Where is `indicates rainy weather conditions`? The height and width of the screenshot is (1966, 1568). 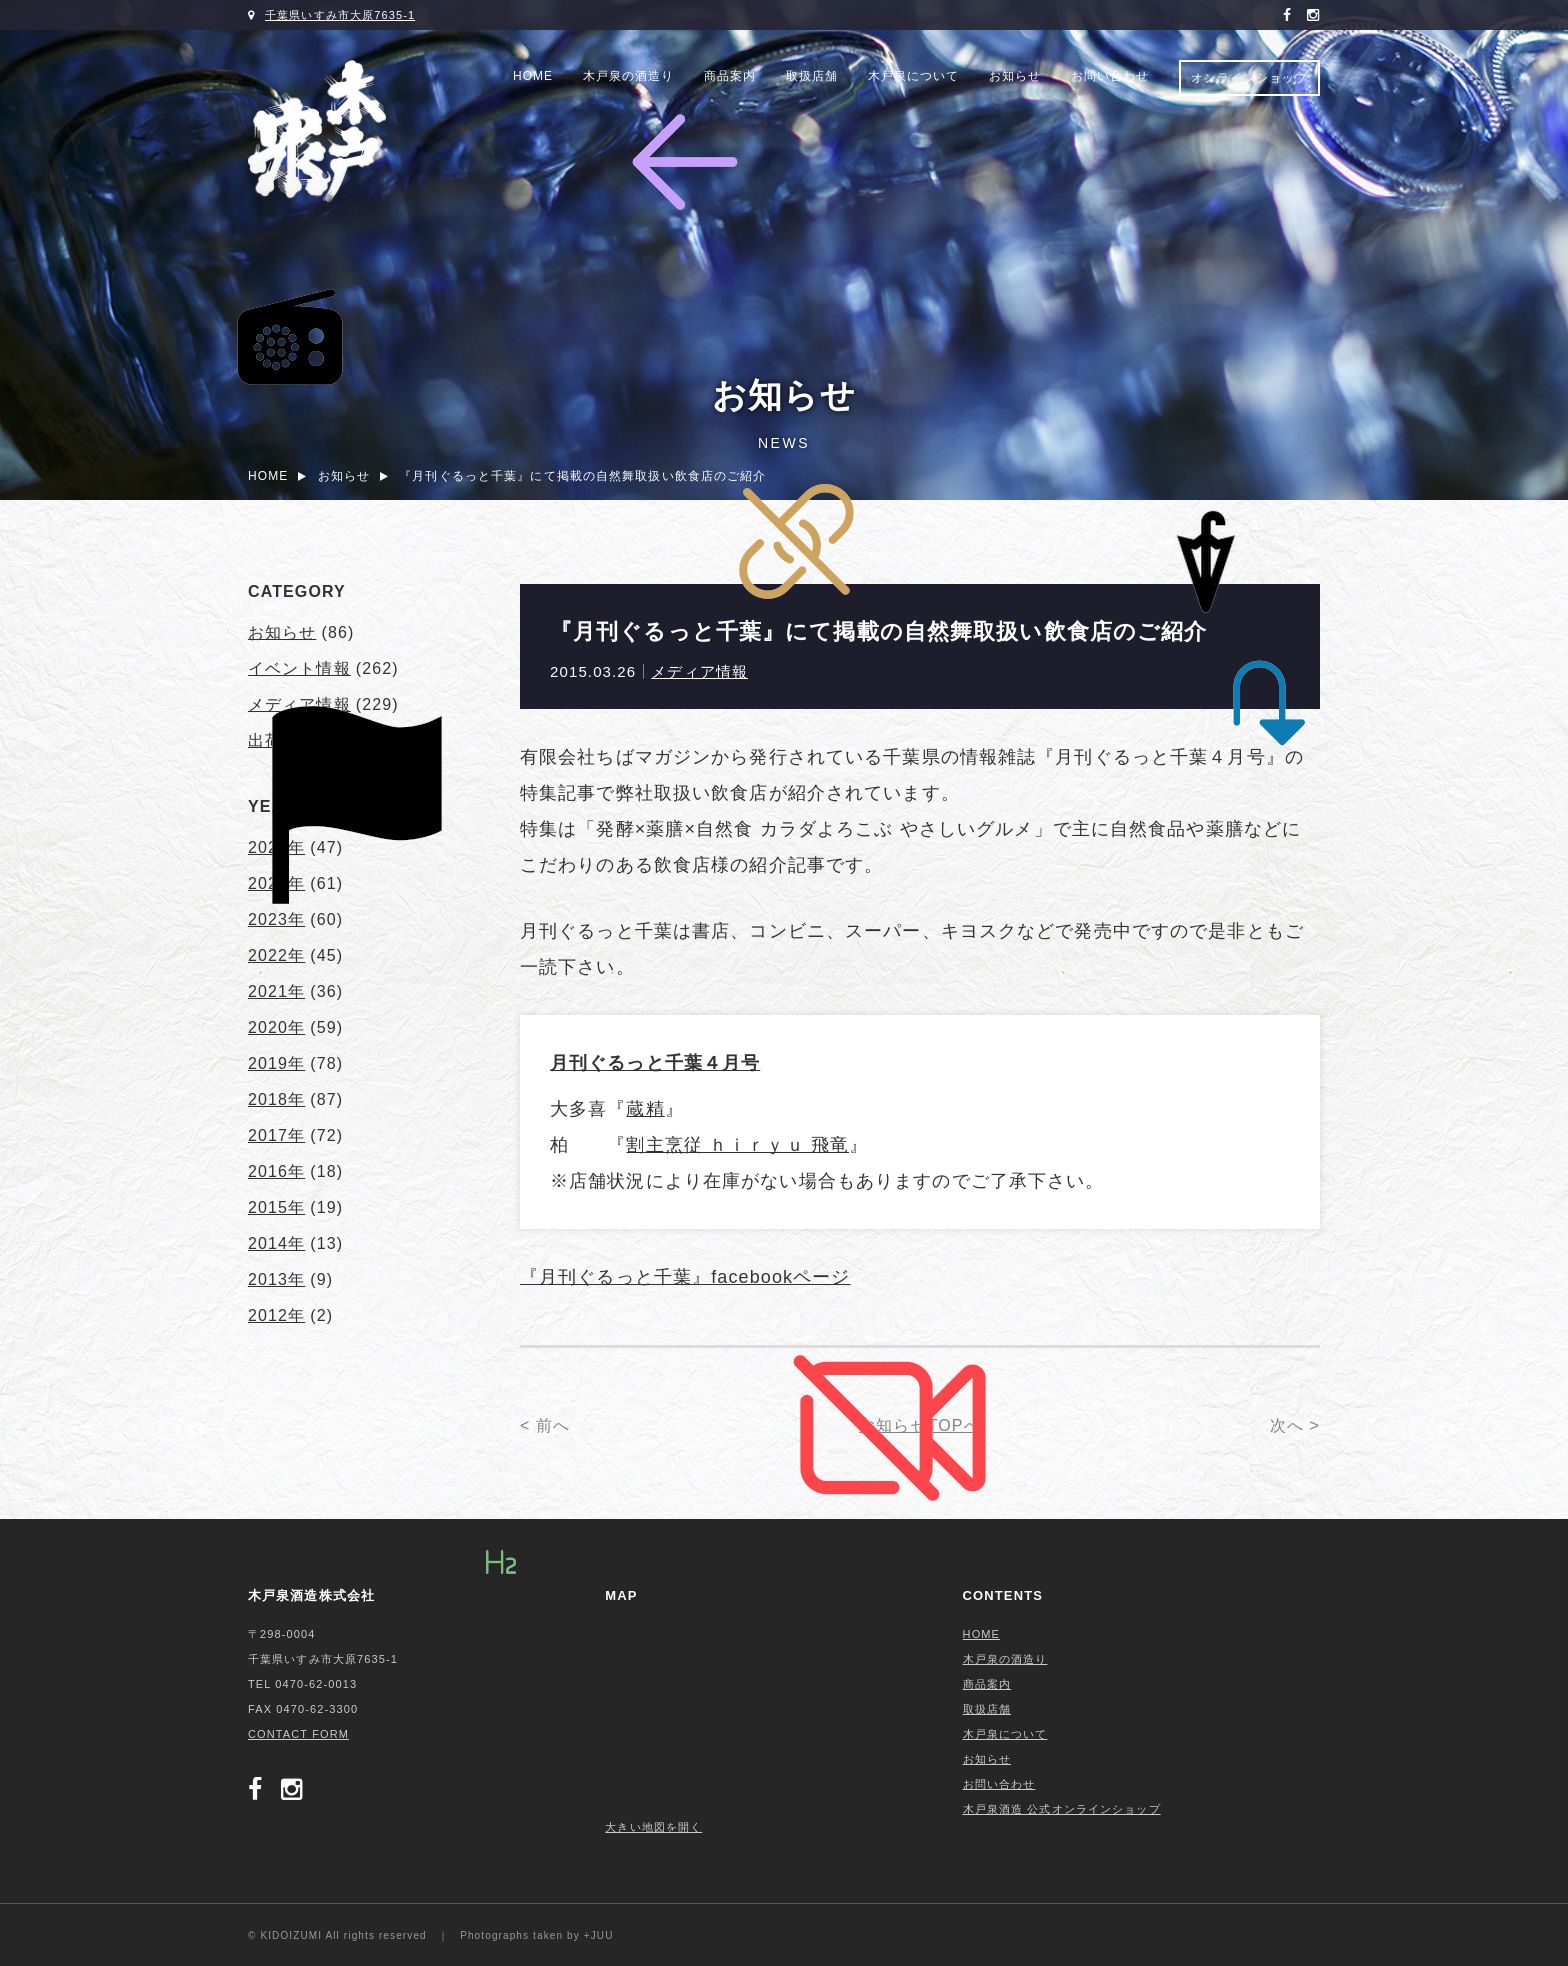
indicates rainy weather conditions is located at coordinates (1206, 564).